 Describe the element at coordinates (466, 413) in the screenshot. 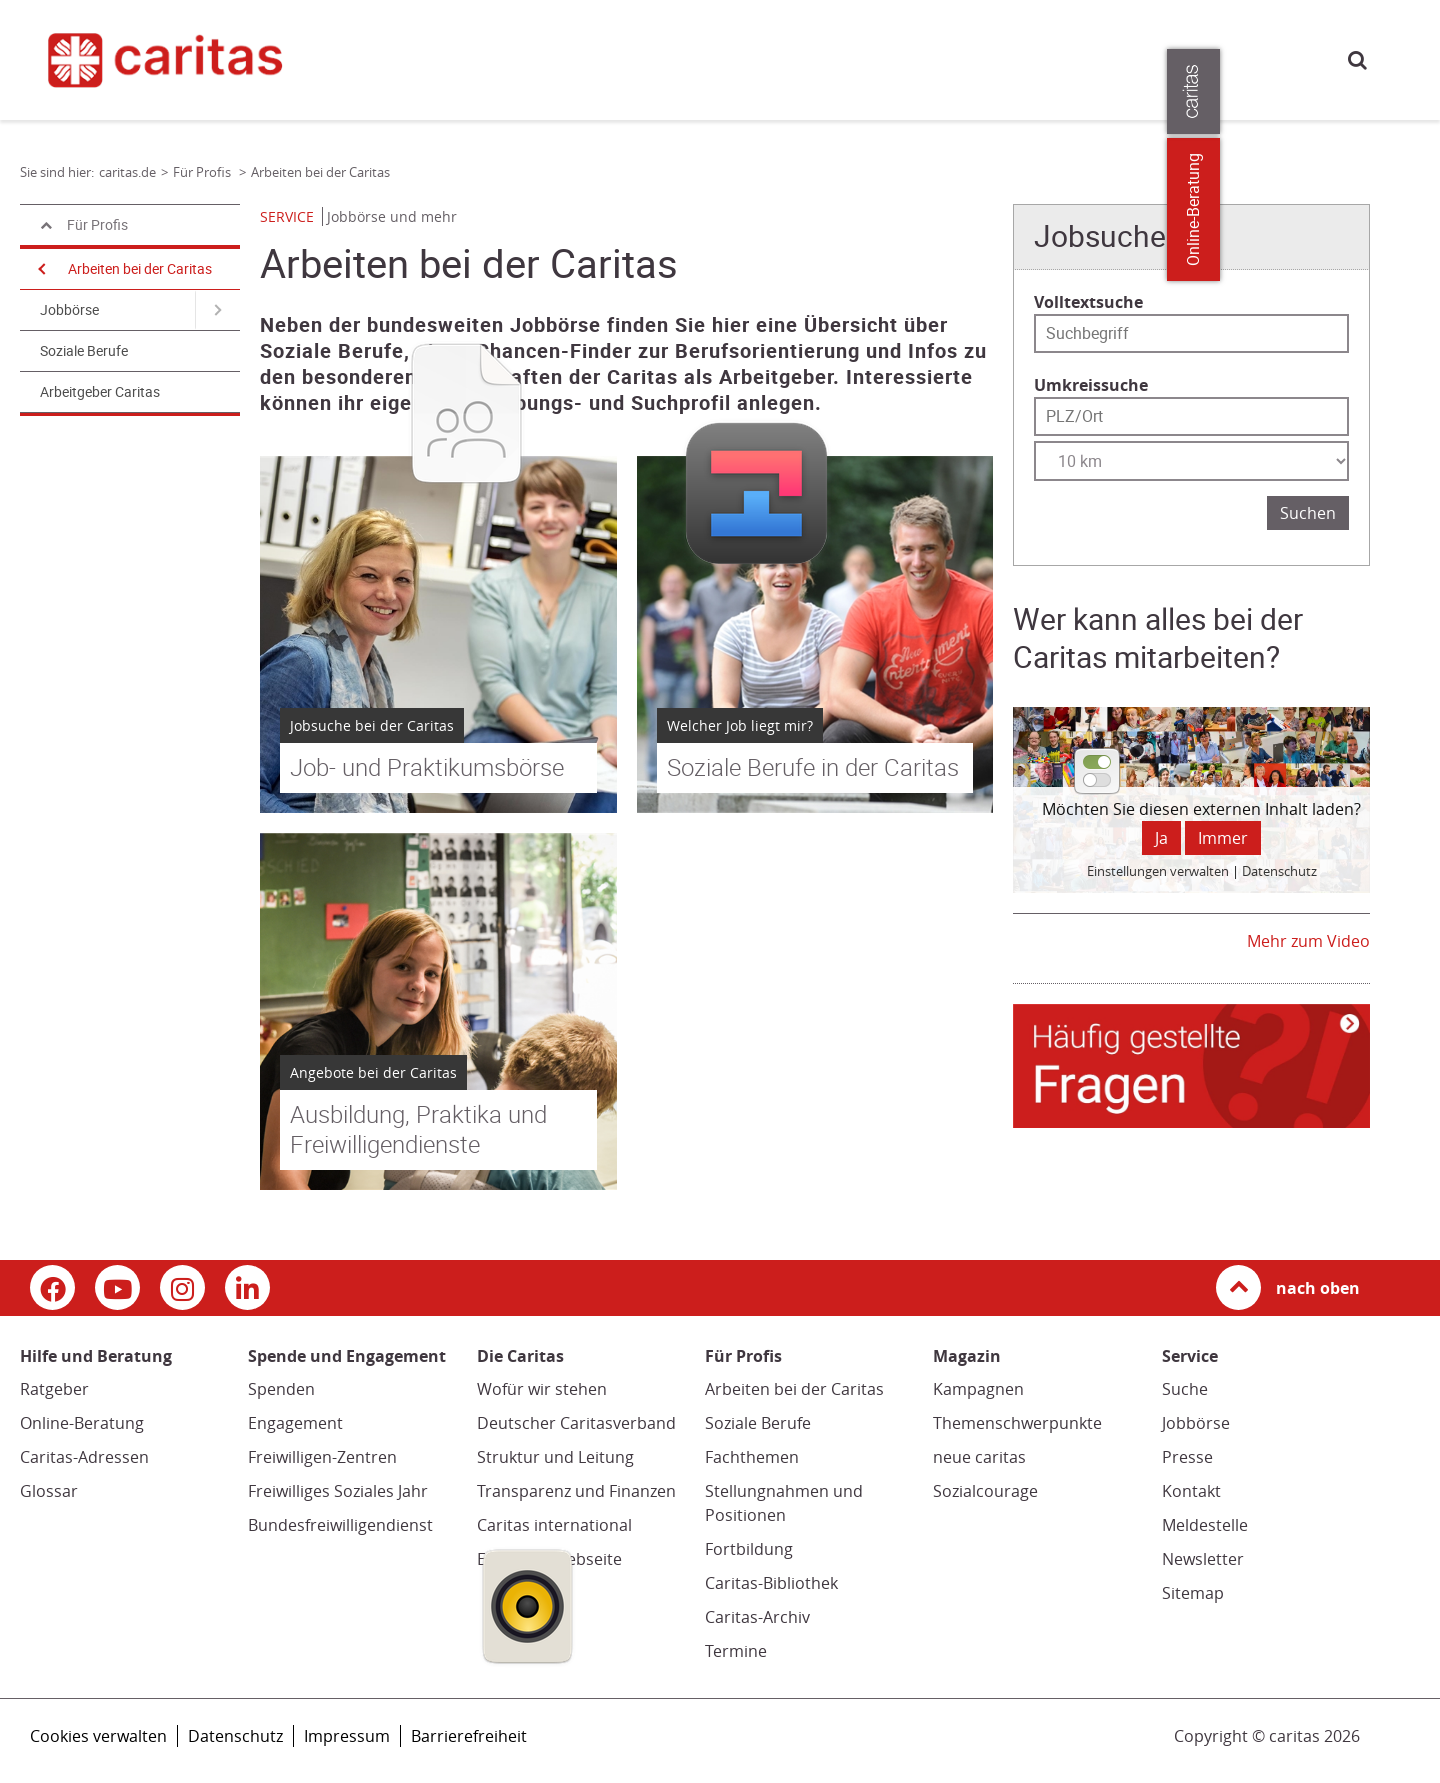

I see `credits or attribution text file` at that location.